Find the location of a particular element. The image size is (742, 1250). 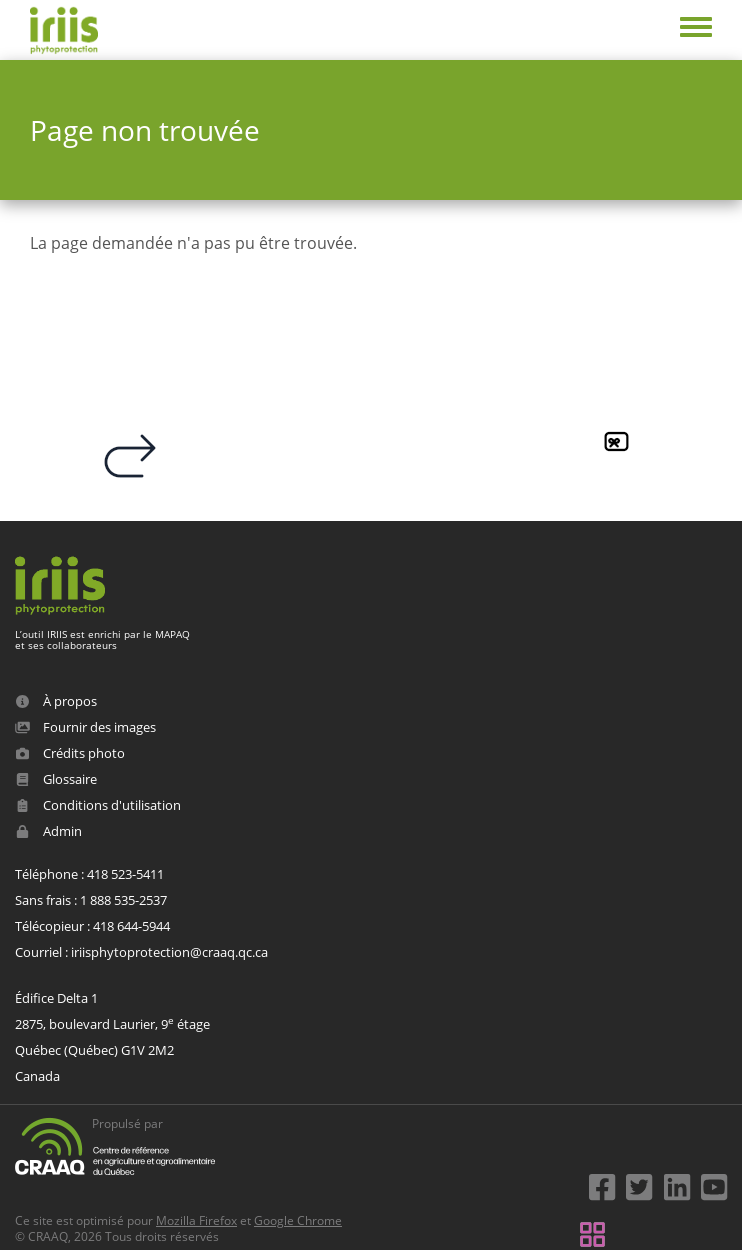

access gift card balance or details is located at coordinates (616, 441).